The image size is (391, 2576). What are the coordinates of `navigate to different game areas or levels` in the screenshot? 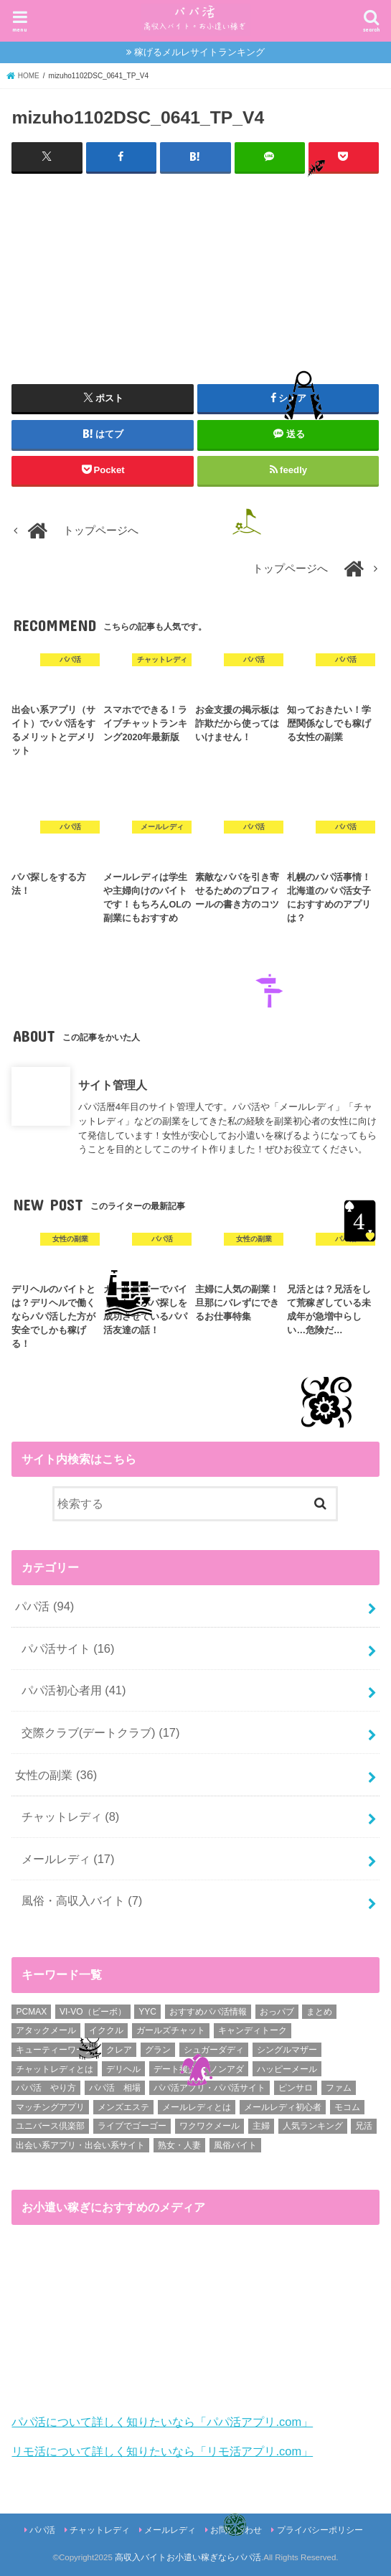 It's located at (269, 990).